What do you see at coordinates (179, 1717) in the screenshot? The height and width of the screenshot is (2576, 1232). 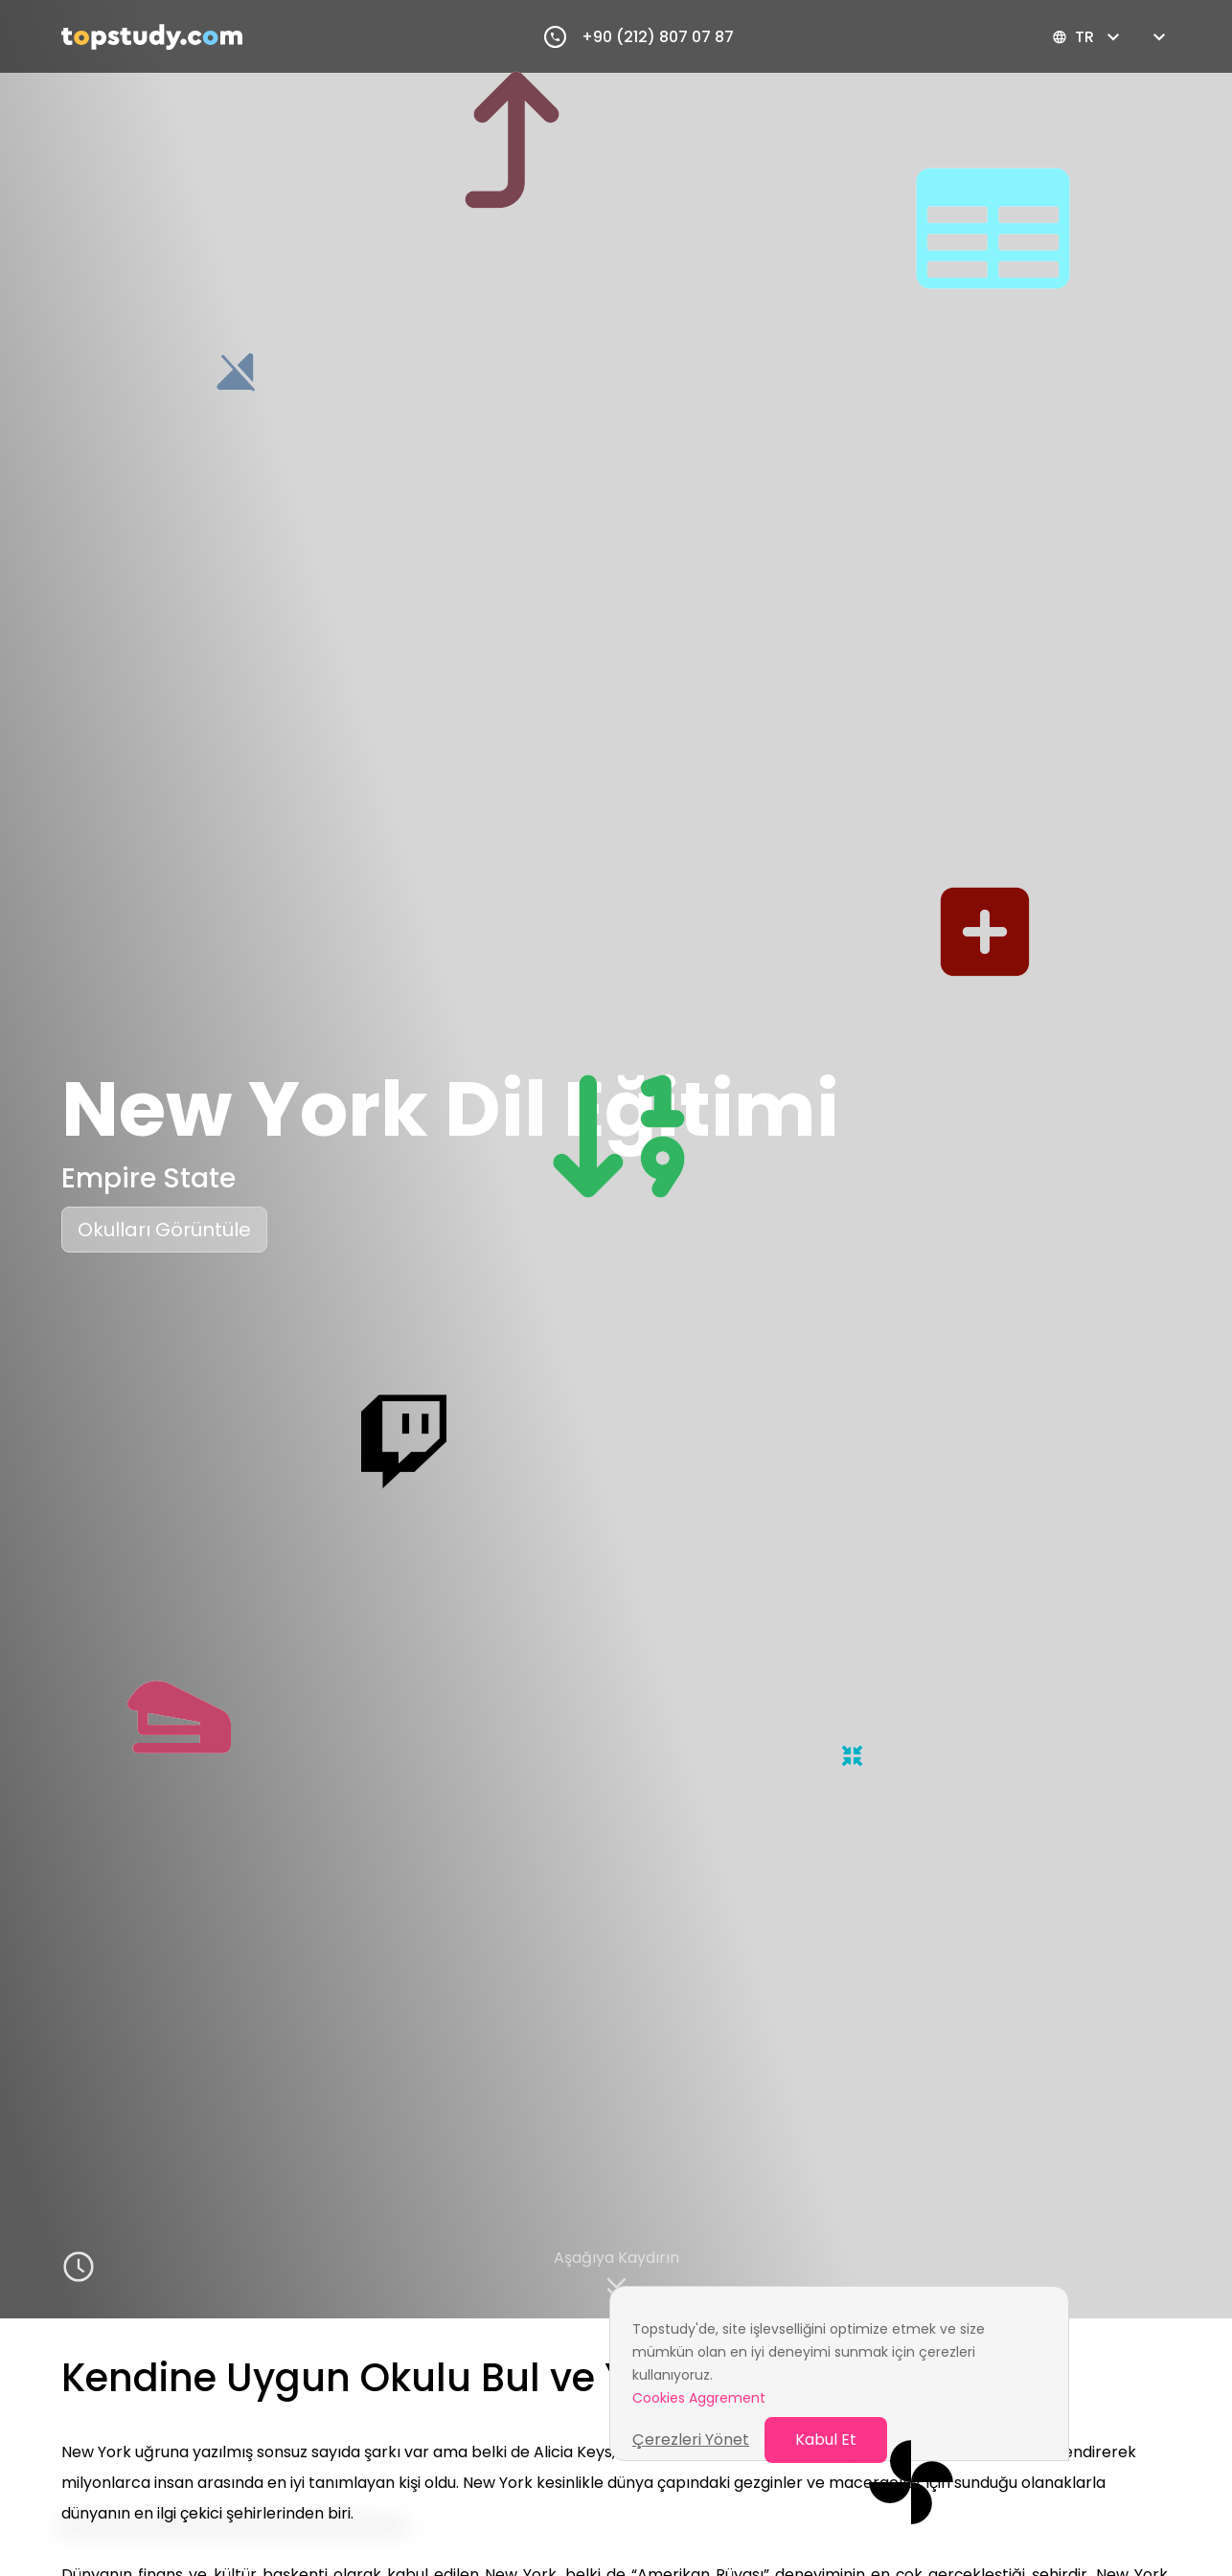 I see `attach or bind documents together` at bounding box center [179, 1717].